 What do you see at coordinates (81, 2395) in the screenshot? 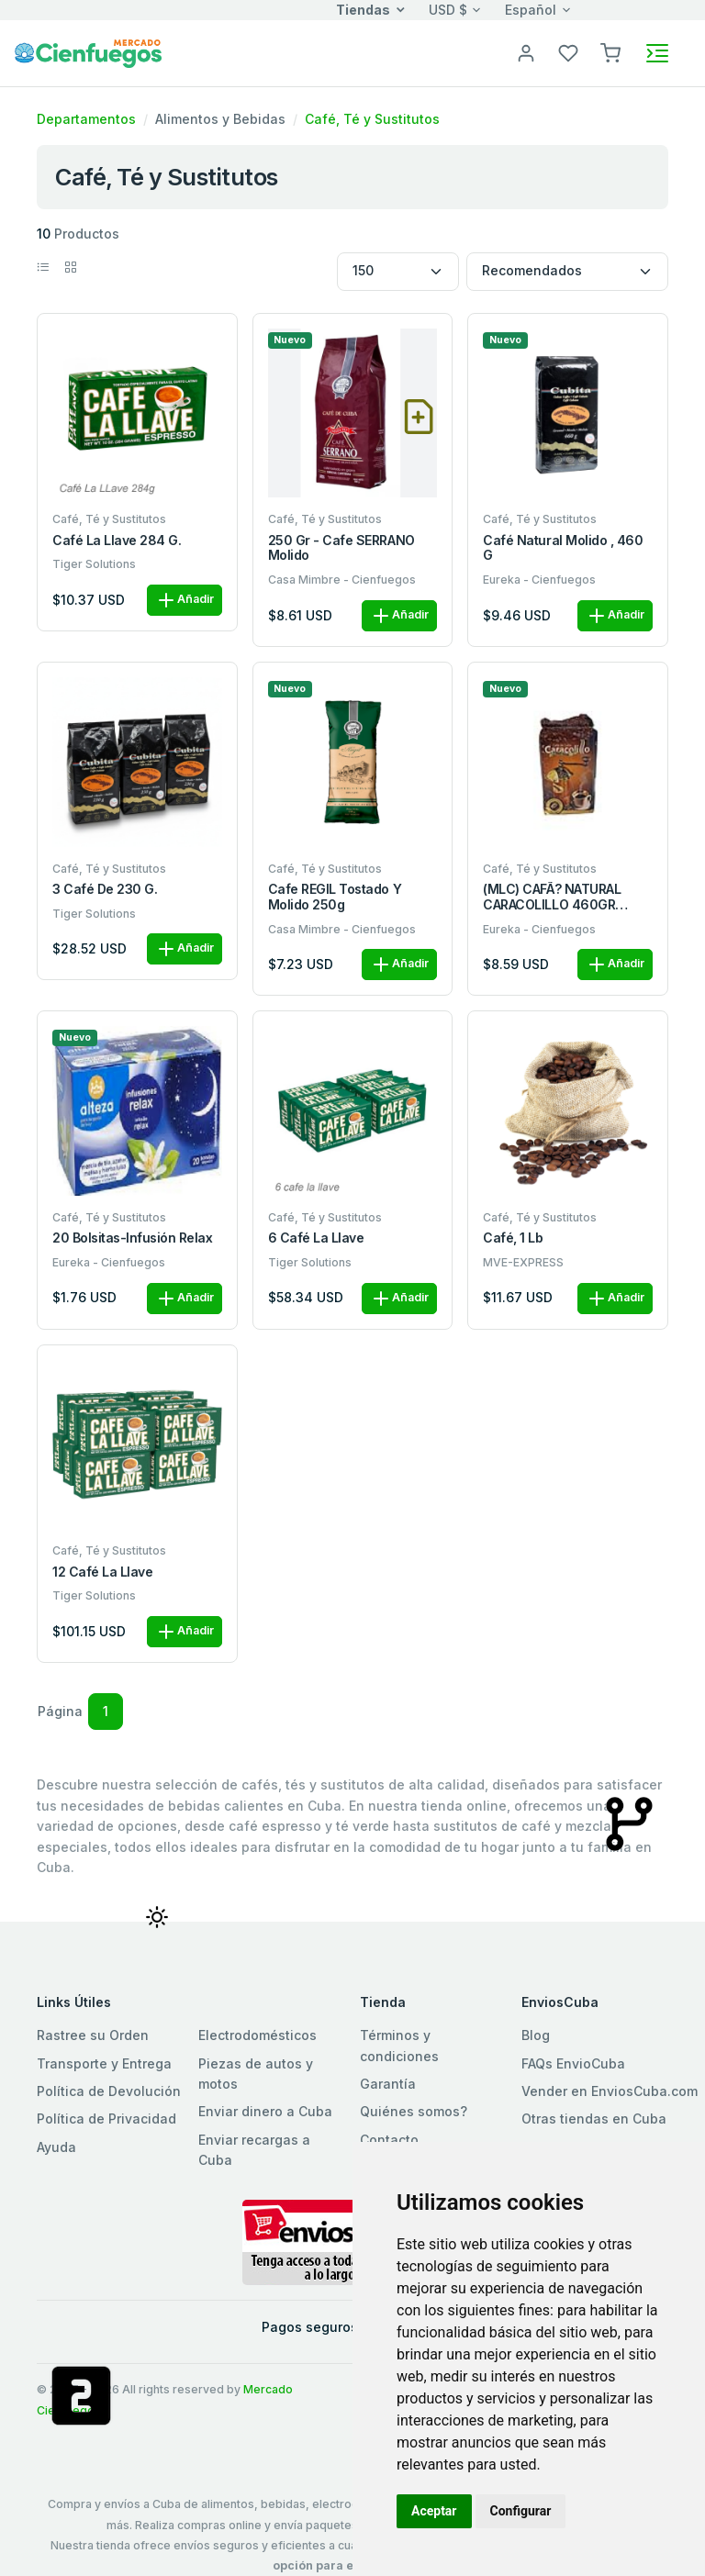
I see `select image filter or look number two` at bounding box center [81, 2395].